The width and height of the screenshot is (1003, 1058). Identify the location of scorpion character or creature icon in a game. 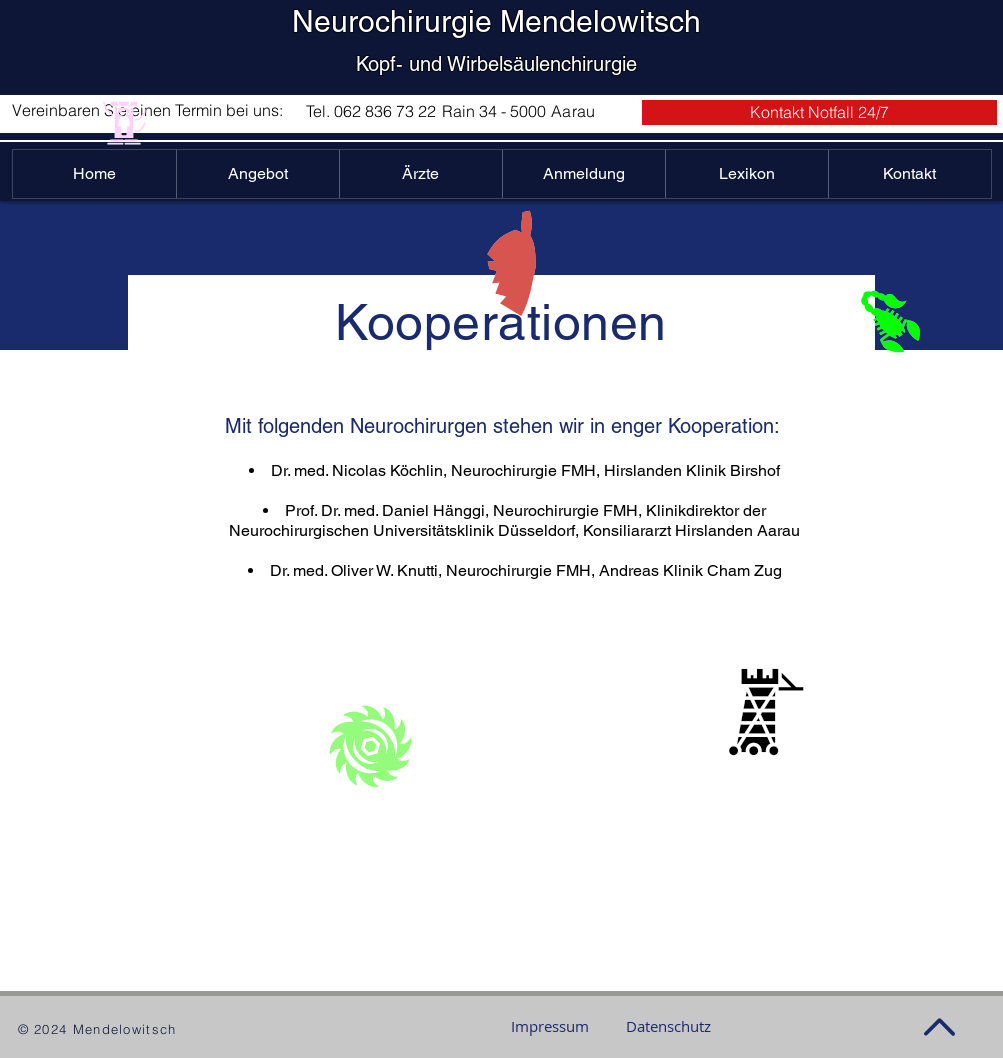
(891, 321).